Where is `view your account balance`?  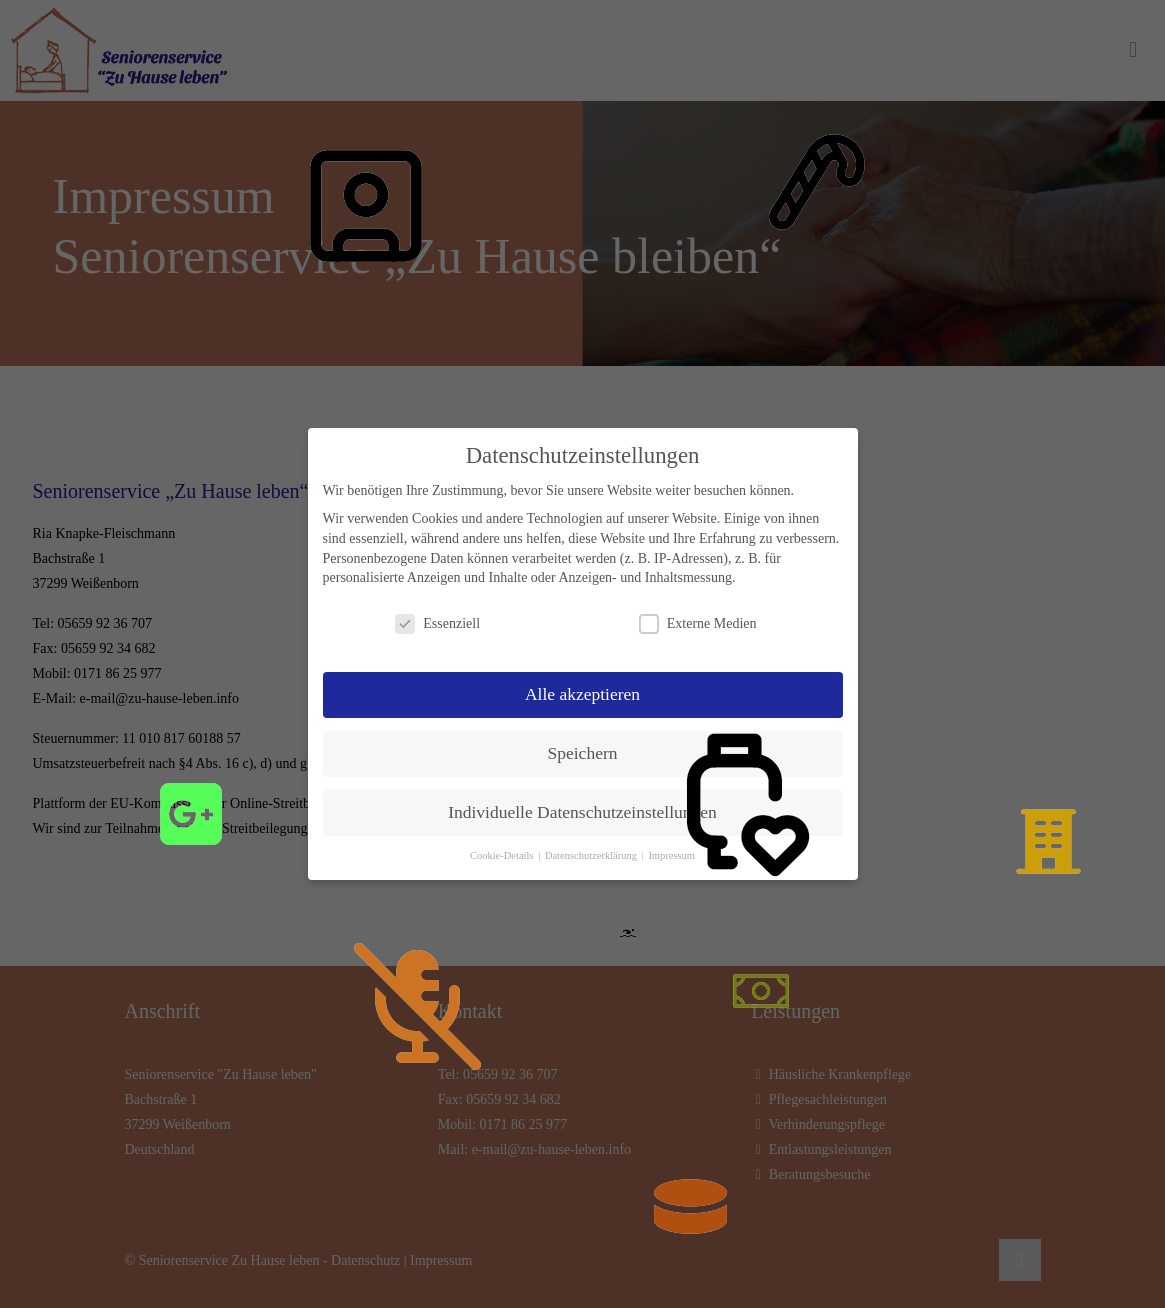 view your account balance is located at coordinates (761, 991).